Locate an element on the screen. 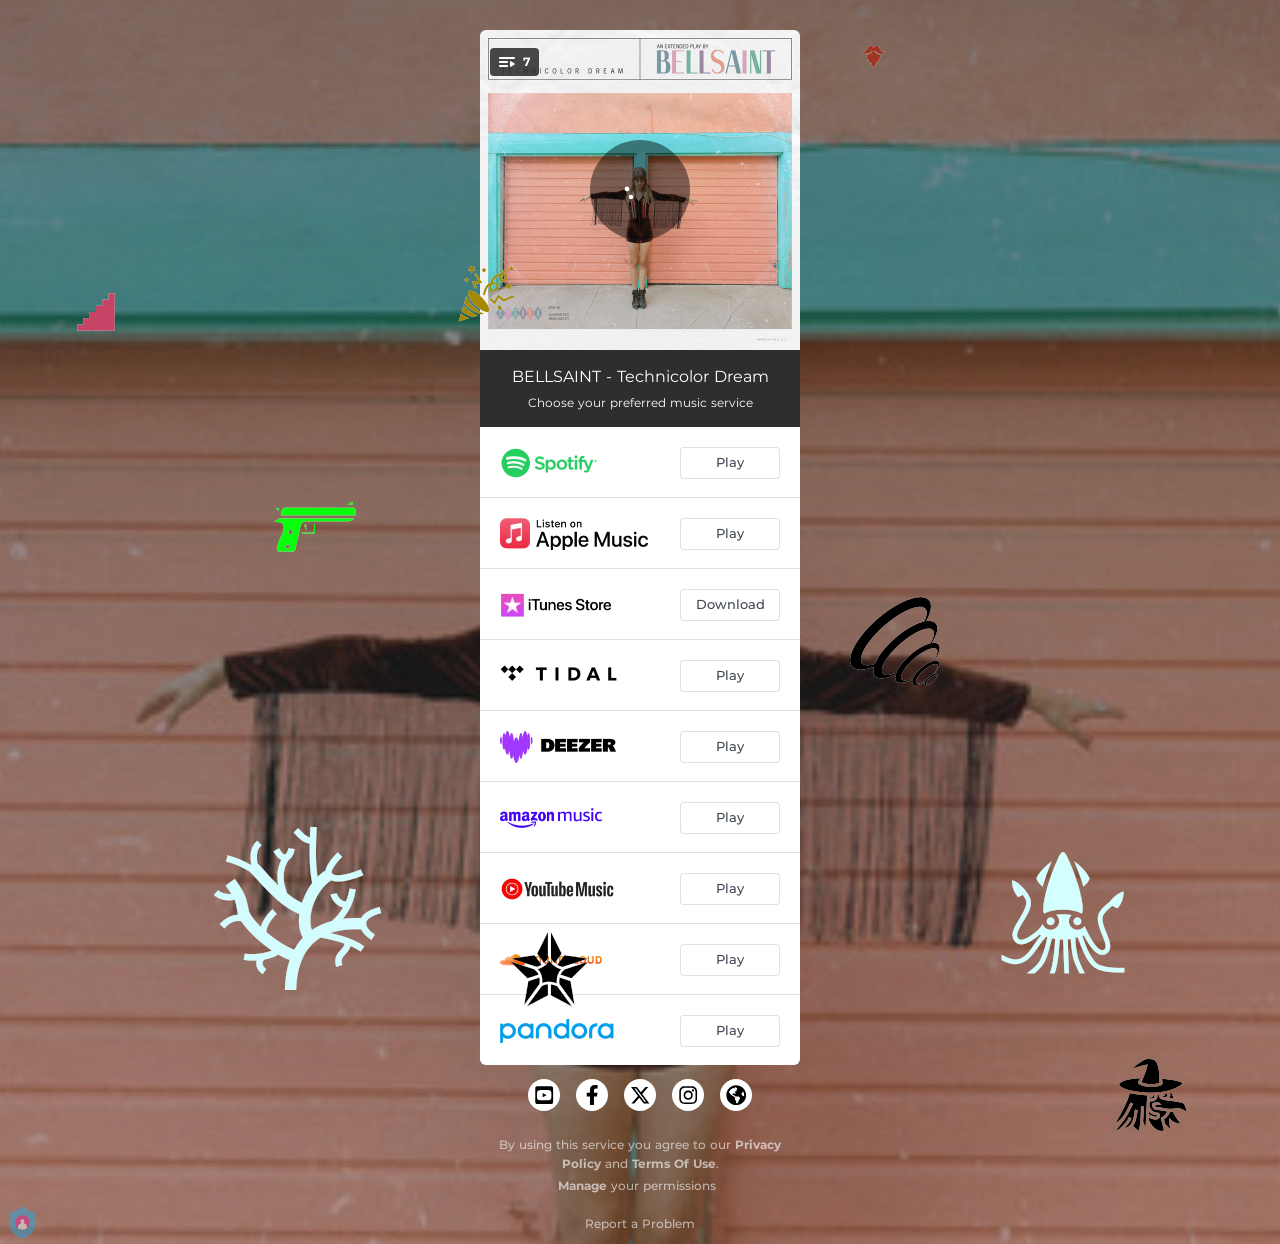 Image resolution: width=1280 pixels, height=1244 pixels. celebrate an achievement or milestone is located at coordinates (486, 294).